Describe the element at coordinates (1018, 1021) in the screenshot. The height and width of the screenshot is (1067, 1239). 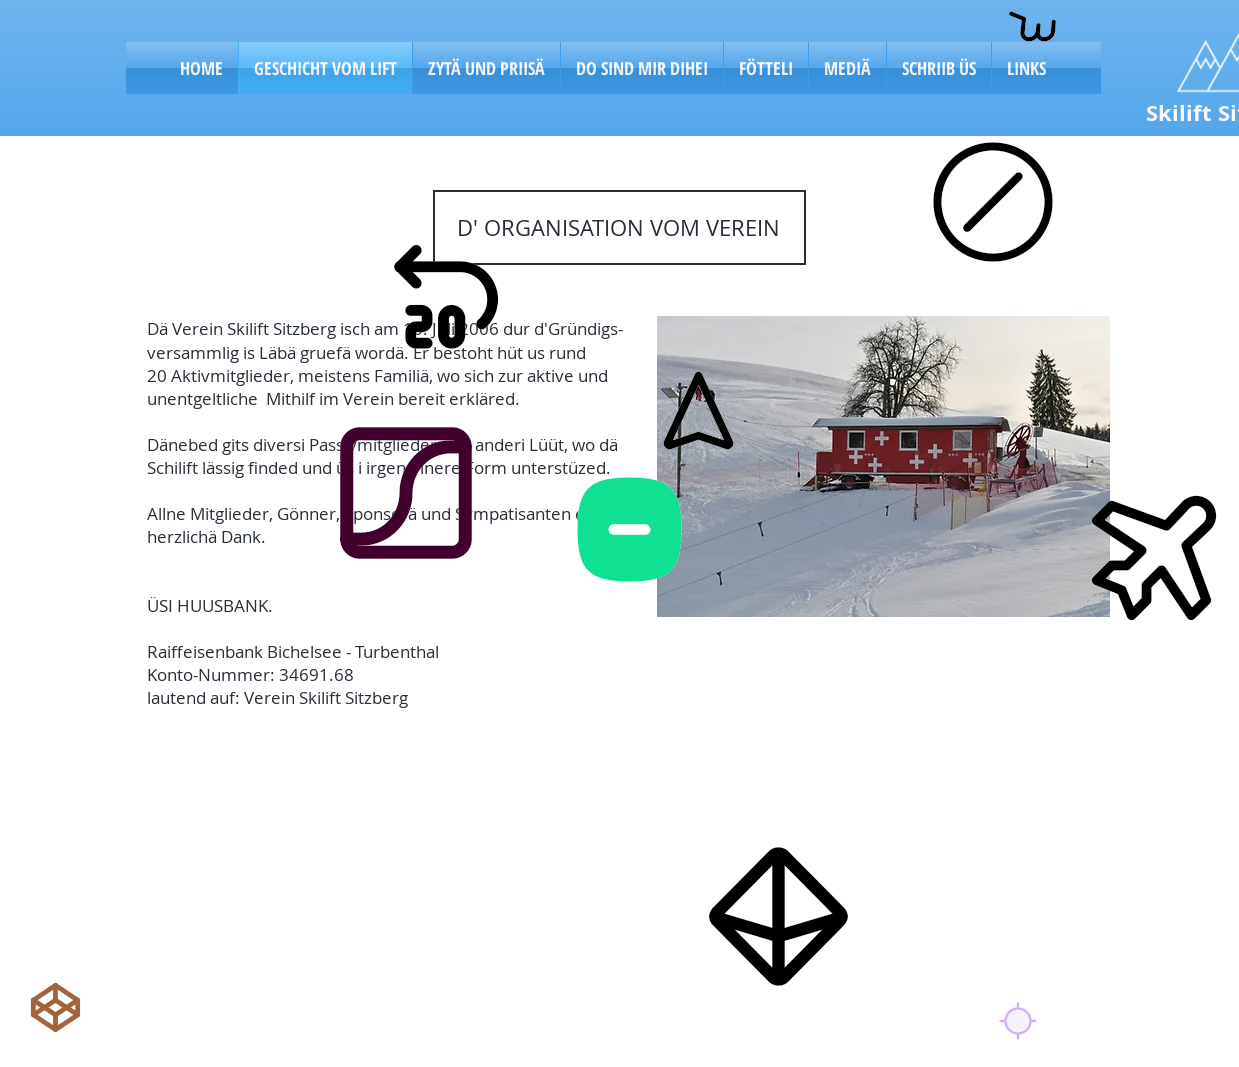
I see `access current location` at that location.